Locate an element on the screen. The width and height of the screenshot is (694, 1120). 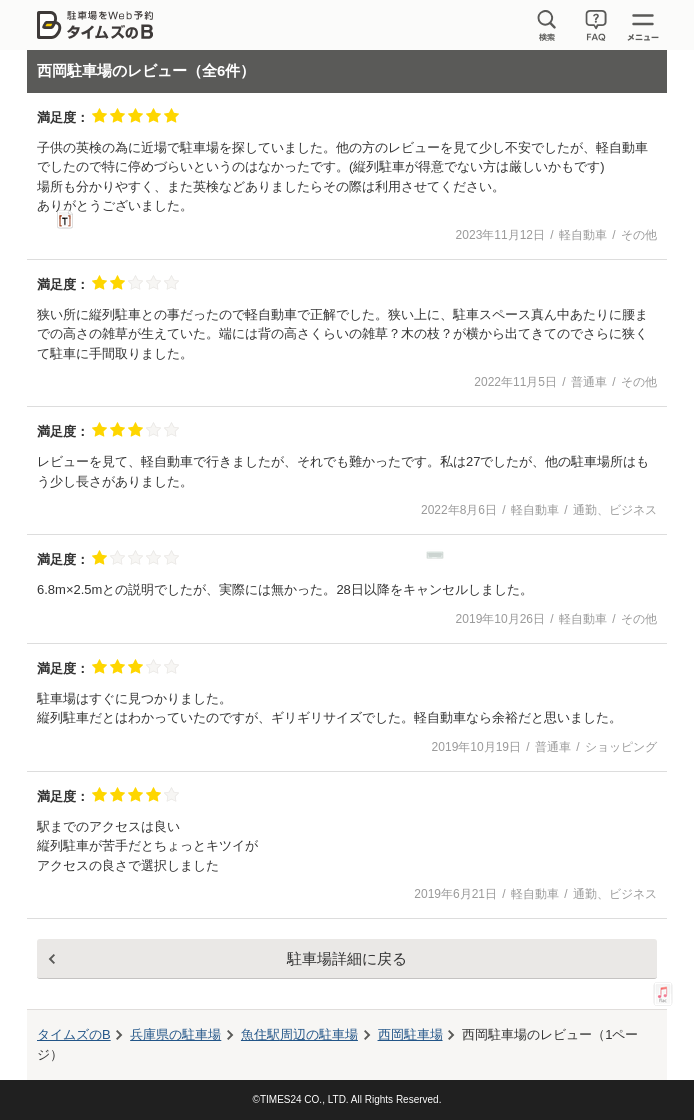
bluetooth keyboard connected successfully is located at coordinates (435, 555).